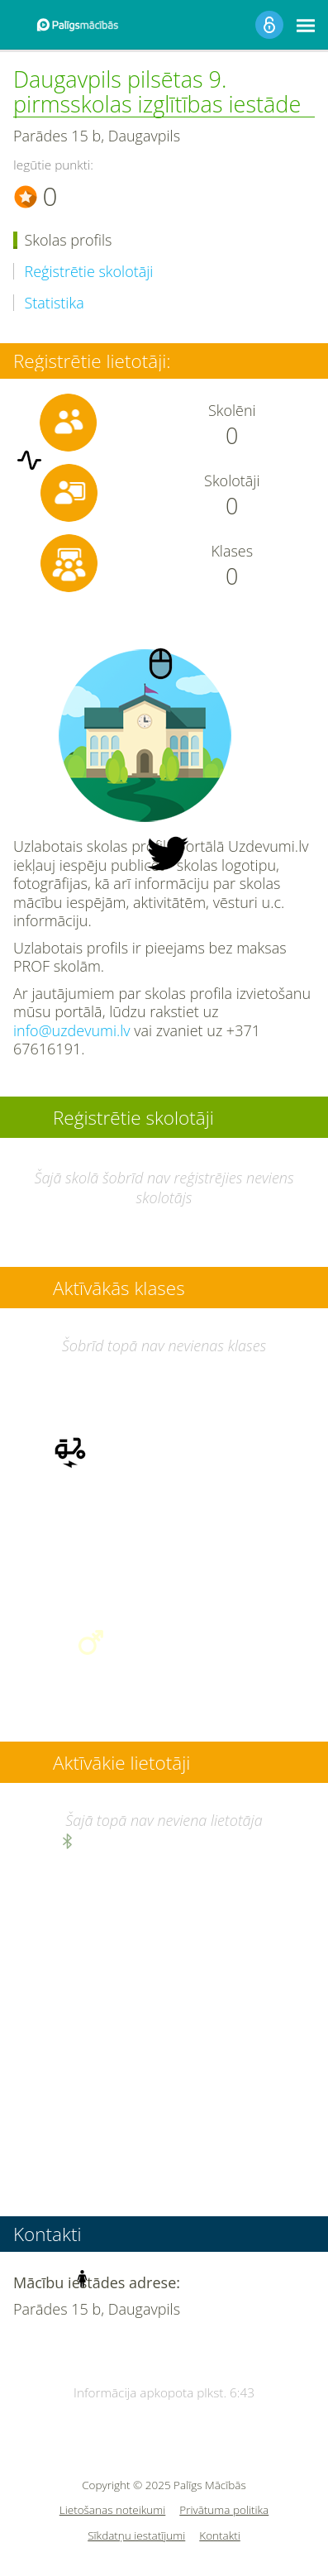 The height and width of the screenshot is (2576, 328). Describe the element at coordinates (160, 663) in the screenshot. I see `mouse input device settings` at that location.